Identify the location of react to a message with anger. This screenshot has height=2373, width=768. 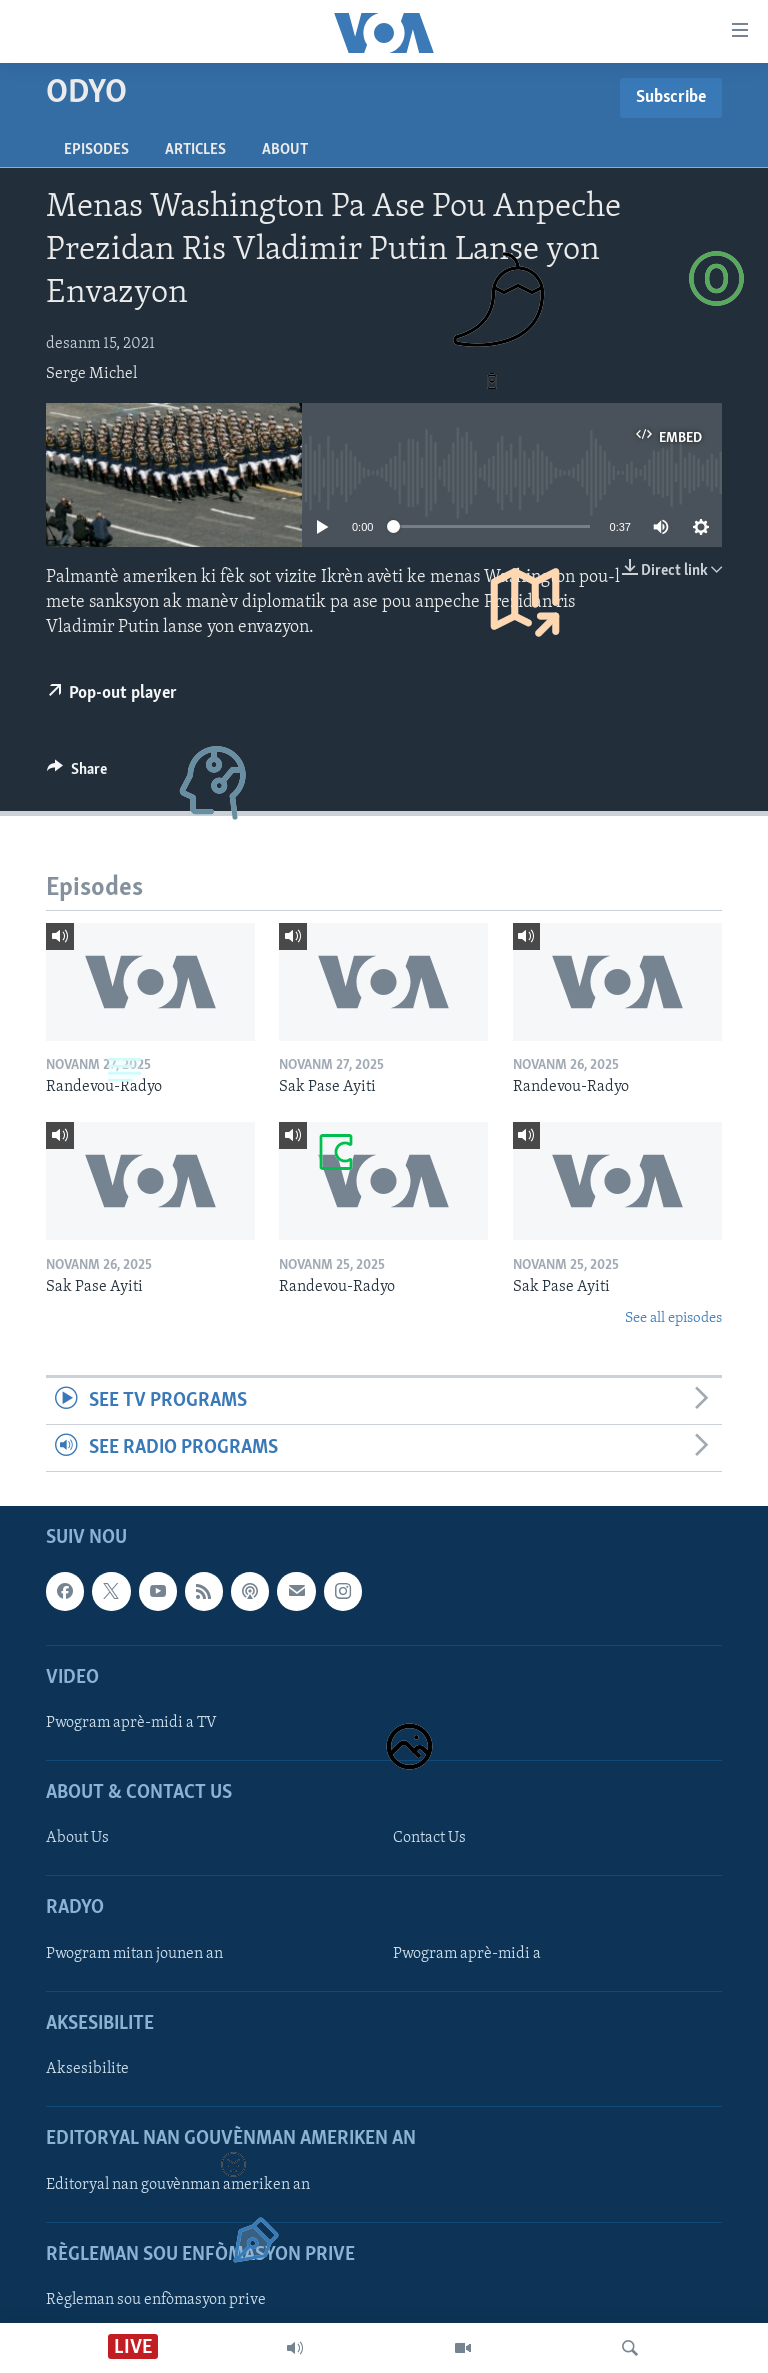
(233, 2164).